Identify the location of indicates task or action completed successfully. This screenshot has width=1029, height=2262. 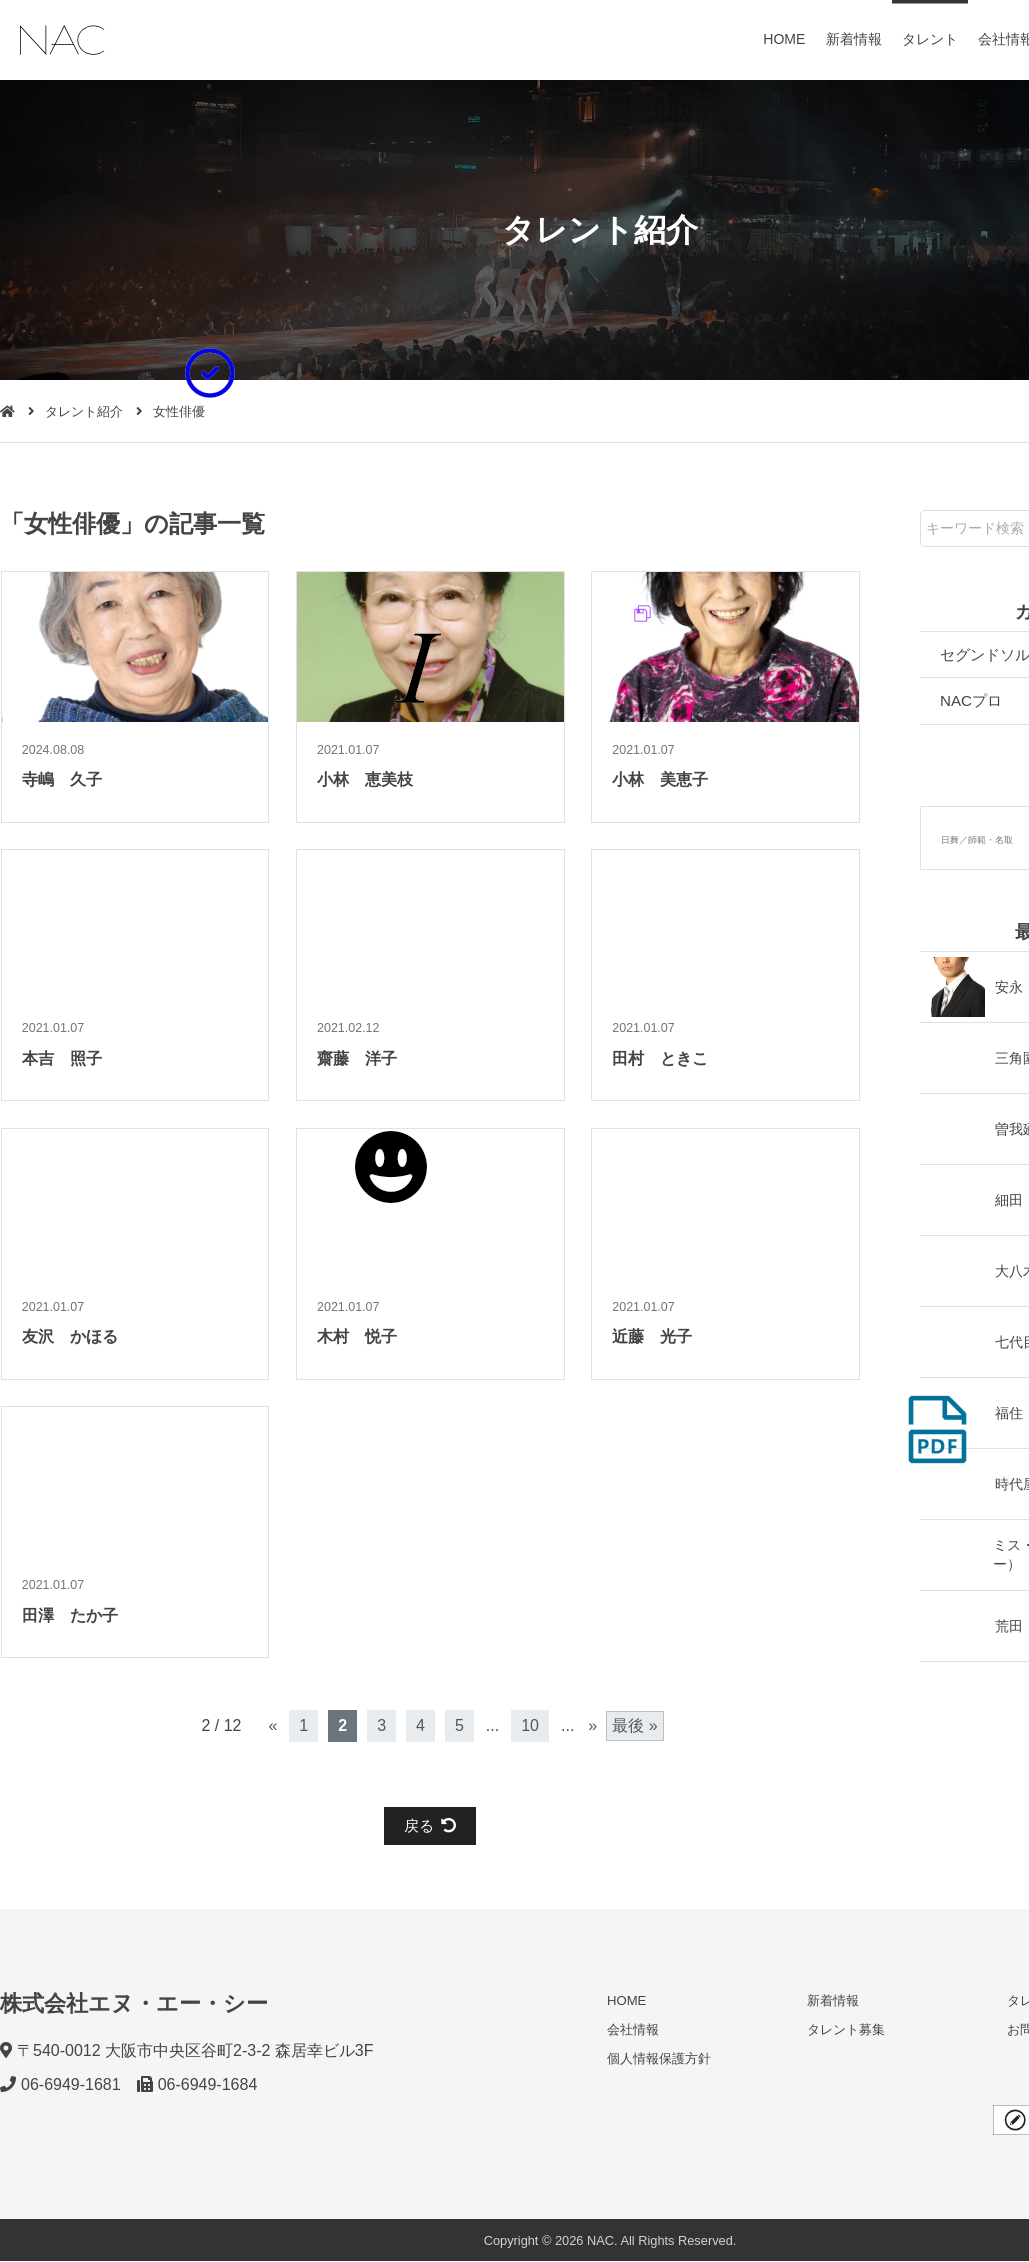
(210, 373).